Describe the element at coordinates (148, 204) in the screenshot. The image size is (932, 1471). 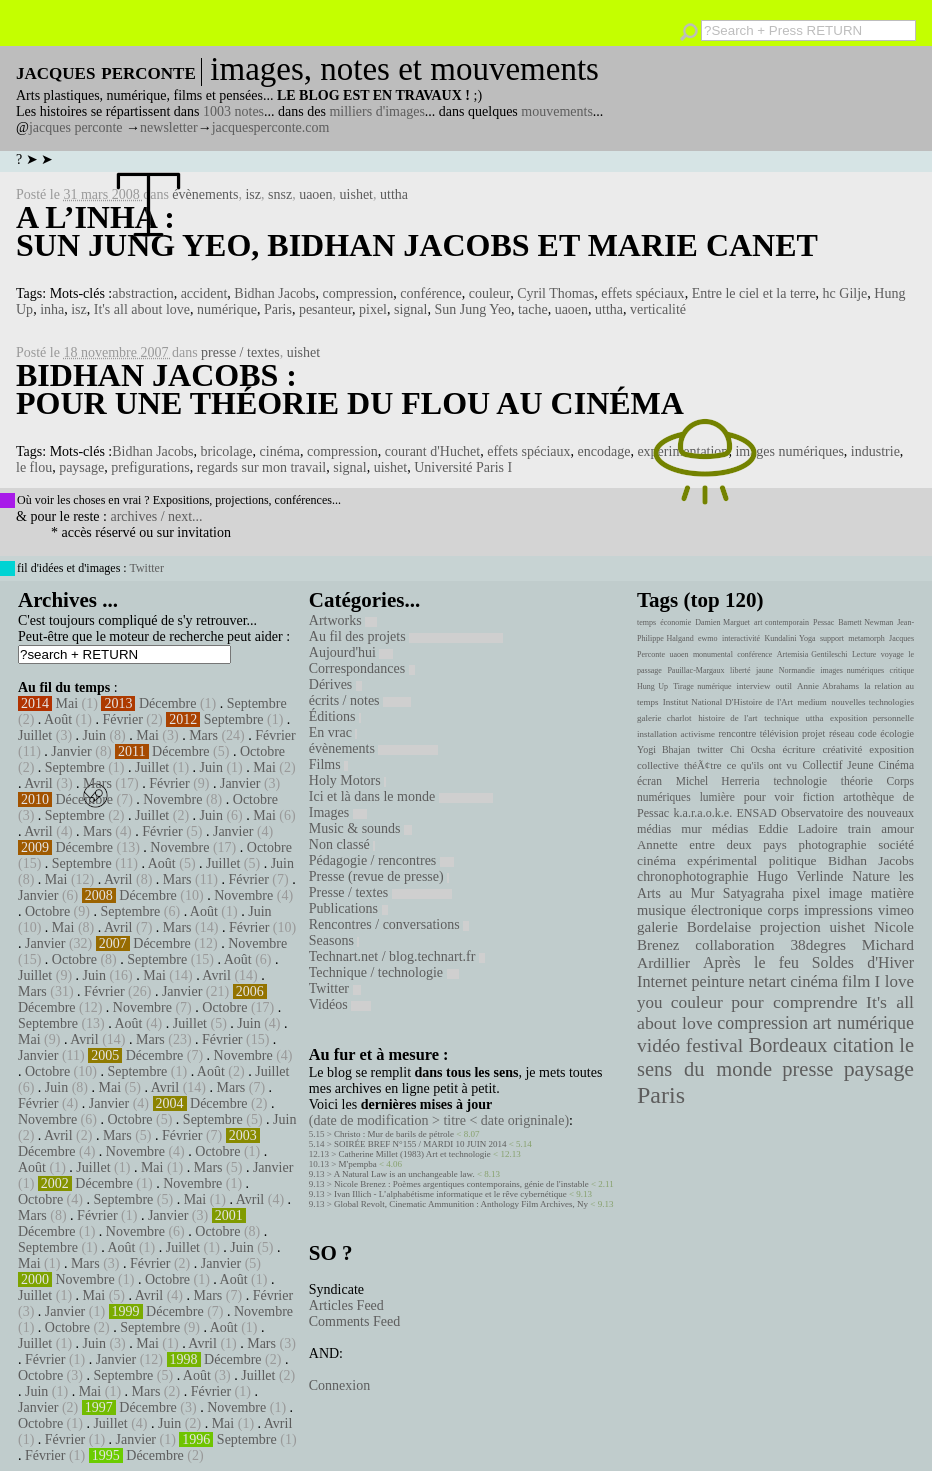
I see `format text or access text styling options` at that location.